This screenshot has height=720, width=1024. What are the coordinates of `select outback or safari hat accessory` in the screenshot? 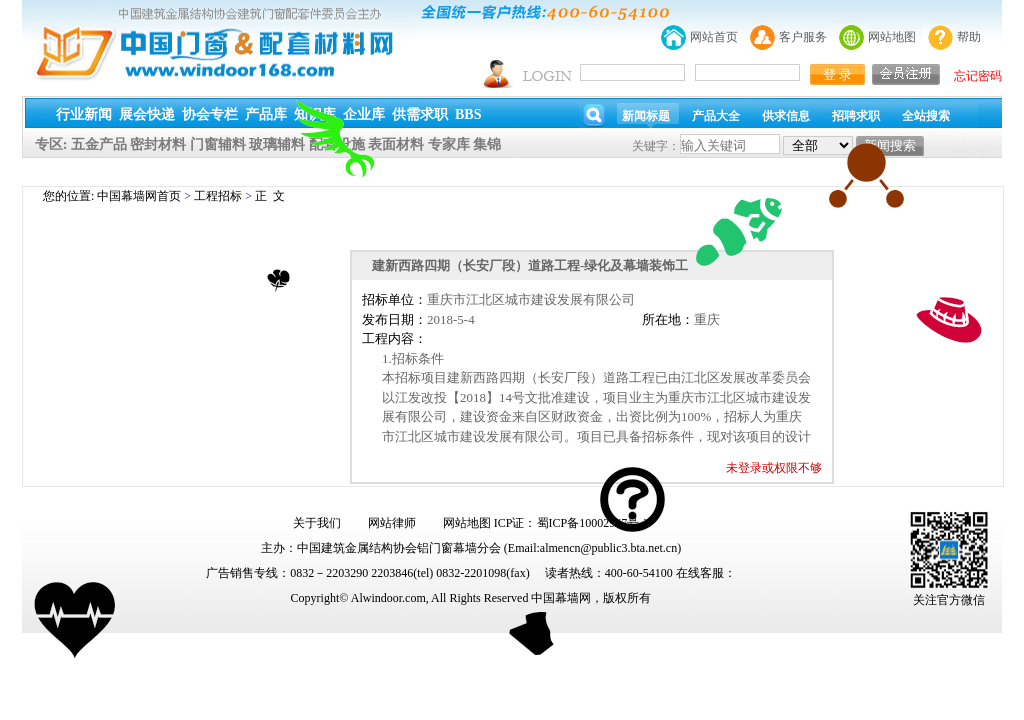 It's located at (949, 320).